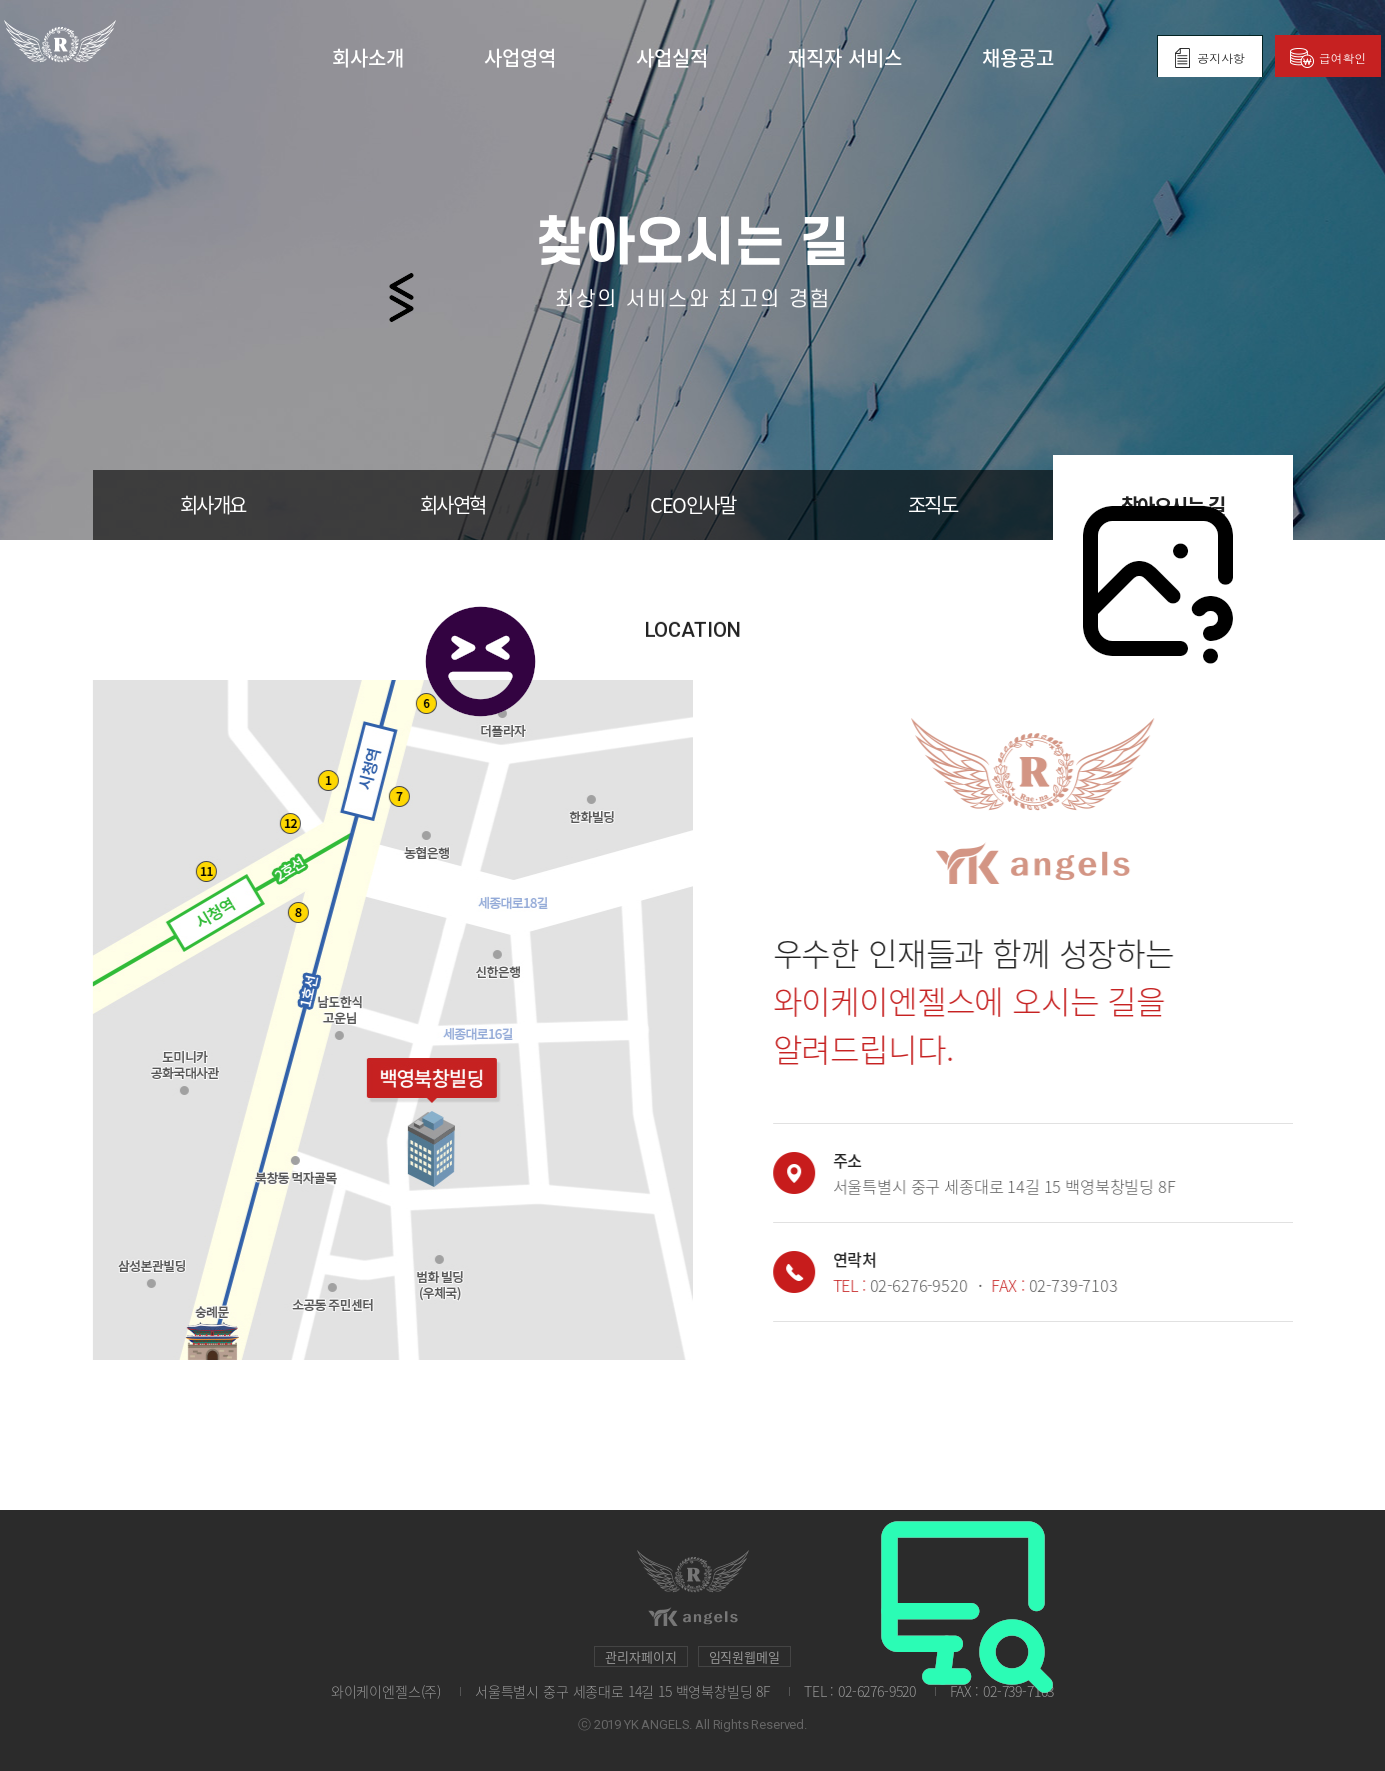 This screenshot has height=1771, width=1385. Describe the element at coordinates (1158, 581) in the screenshot. I see `unknown or missing image` at that location.